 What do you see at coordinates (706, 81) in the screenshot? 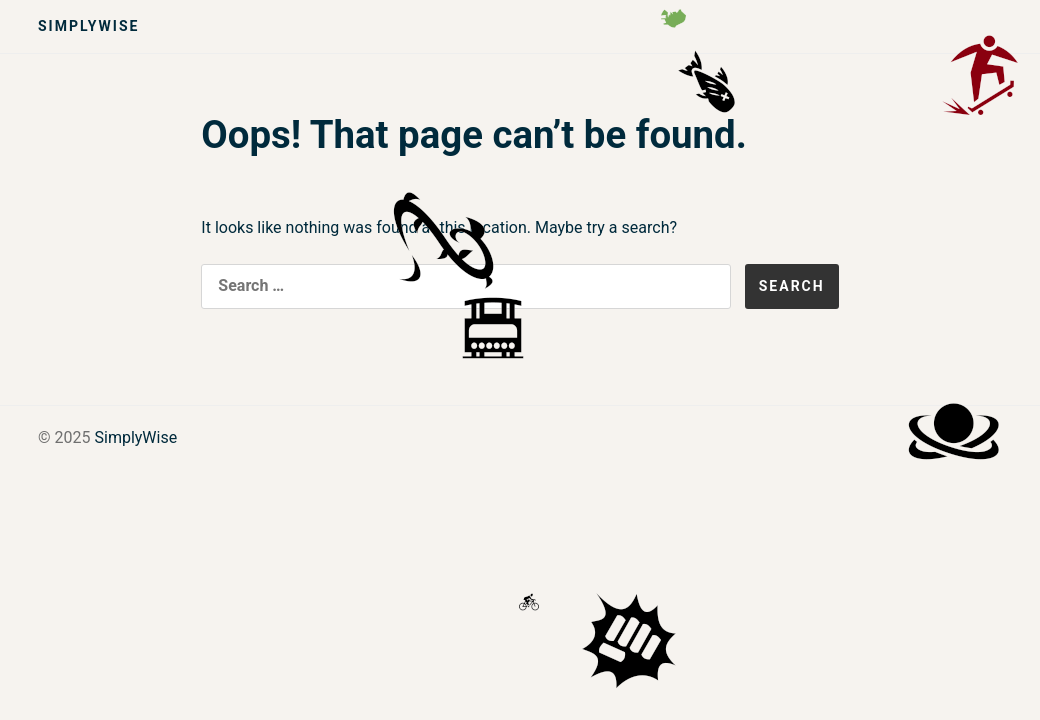
I see `indicates a food item or meal in a cooking game` at bounding box center [706, 81].